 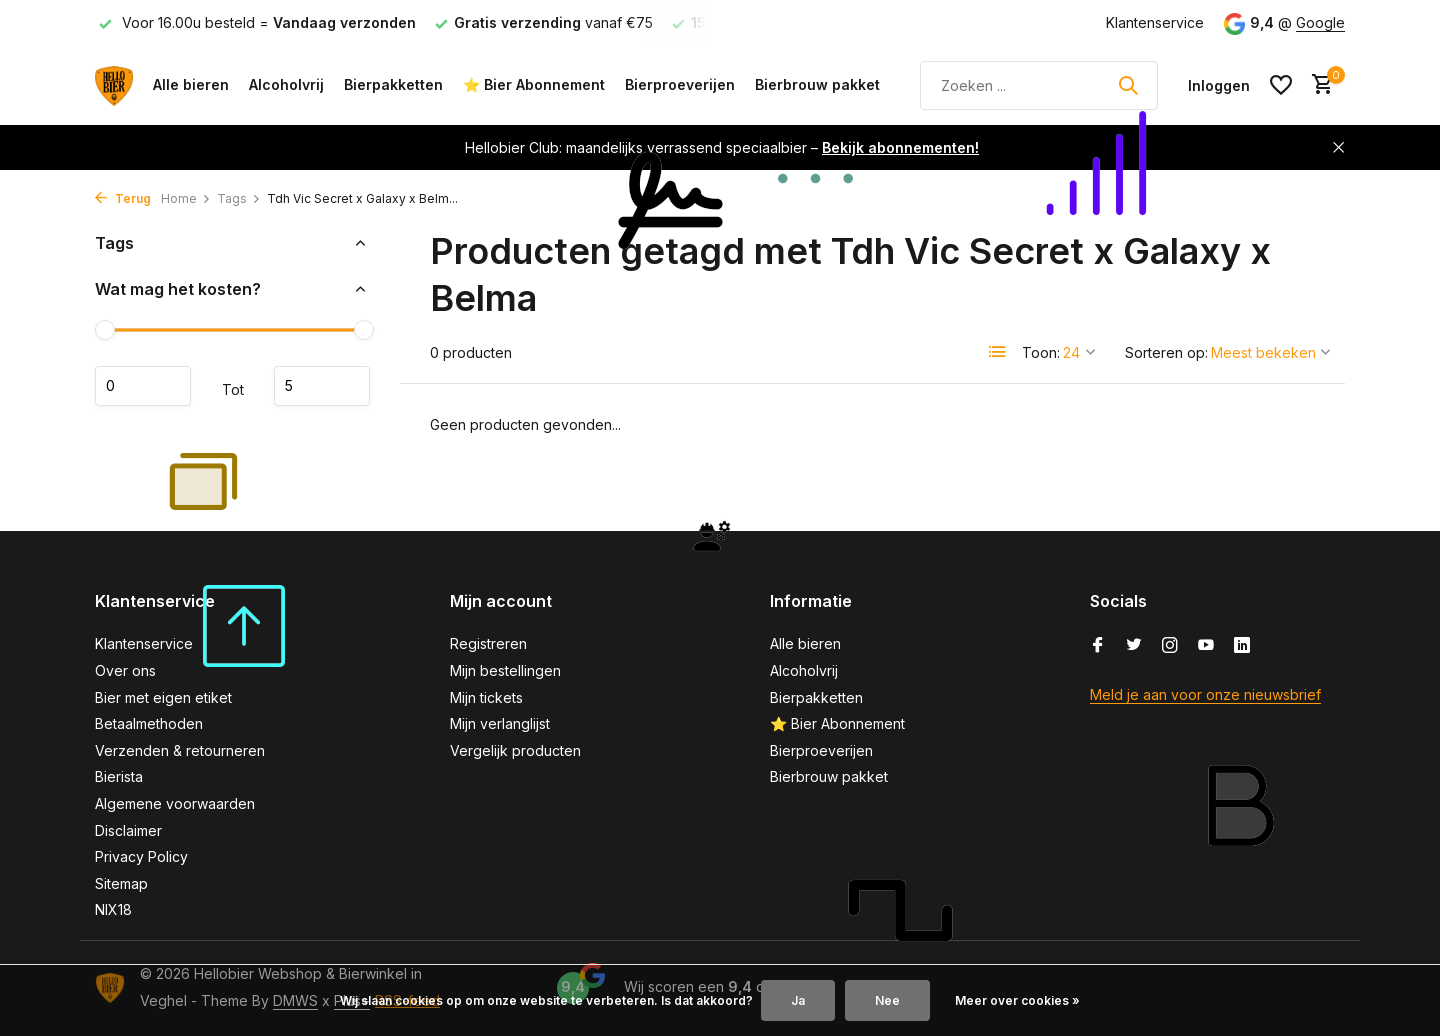 I want to click on apply bold formatting to selected text, so click(x=1235, y=807).